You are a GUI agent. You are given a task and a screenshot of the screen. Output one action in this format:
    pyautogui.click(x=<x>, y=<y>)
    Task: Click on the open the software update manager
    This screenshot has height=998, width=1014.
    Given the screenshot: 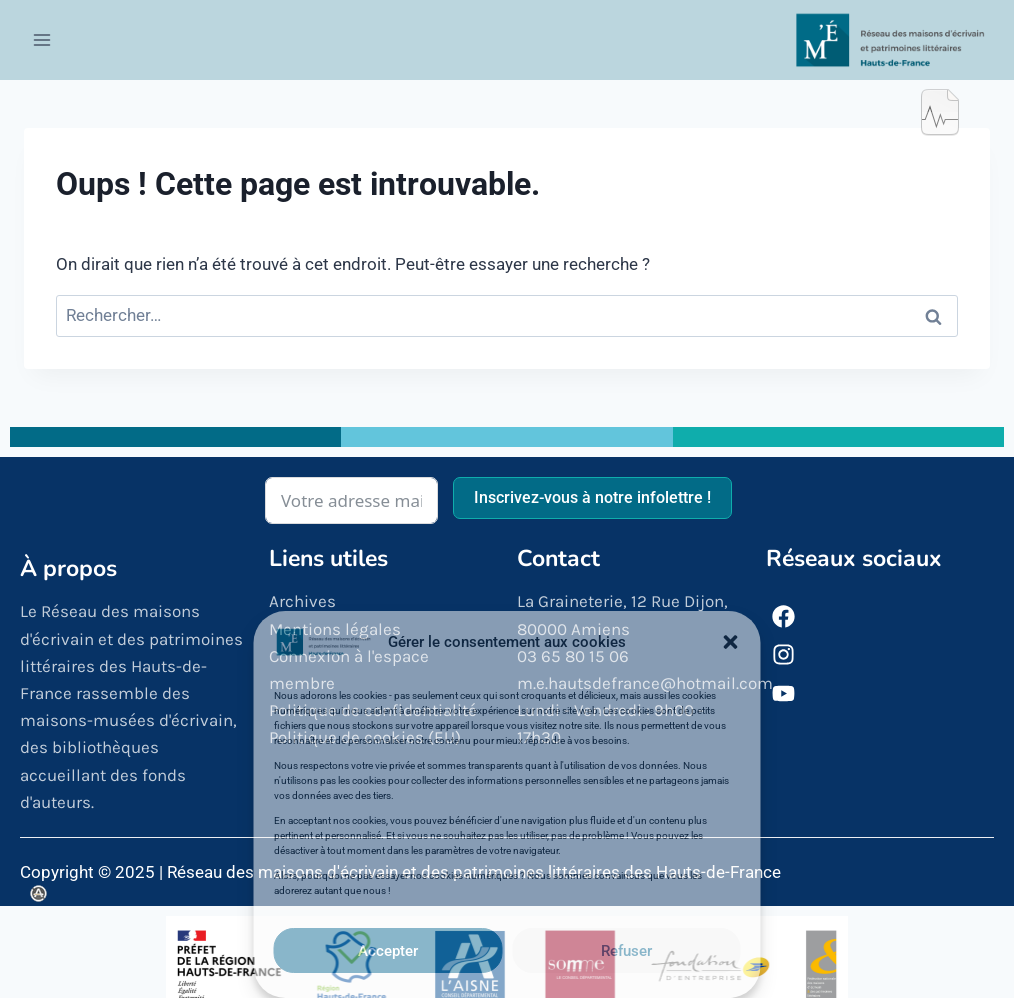 What is the action you would take?
    pyautogui.click(x=38, y=893)
    